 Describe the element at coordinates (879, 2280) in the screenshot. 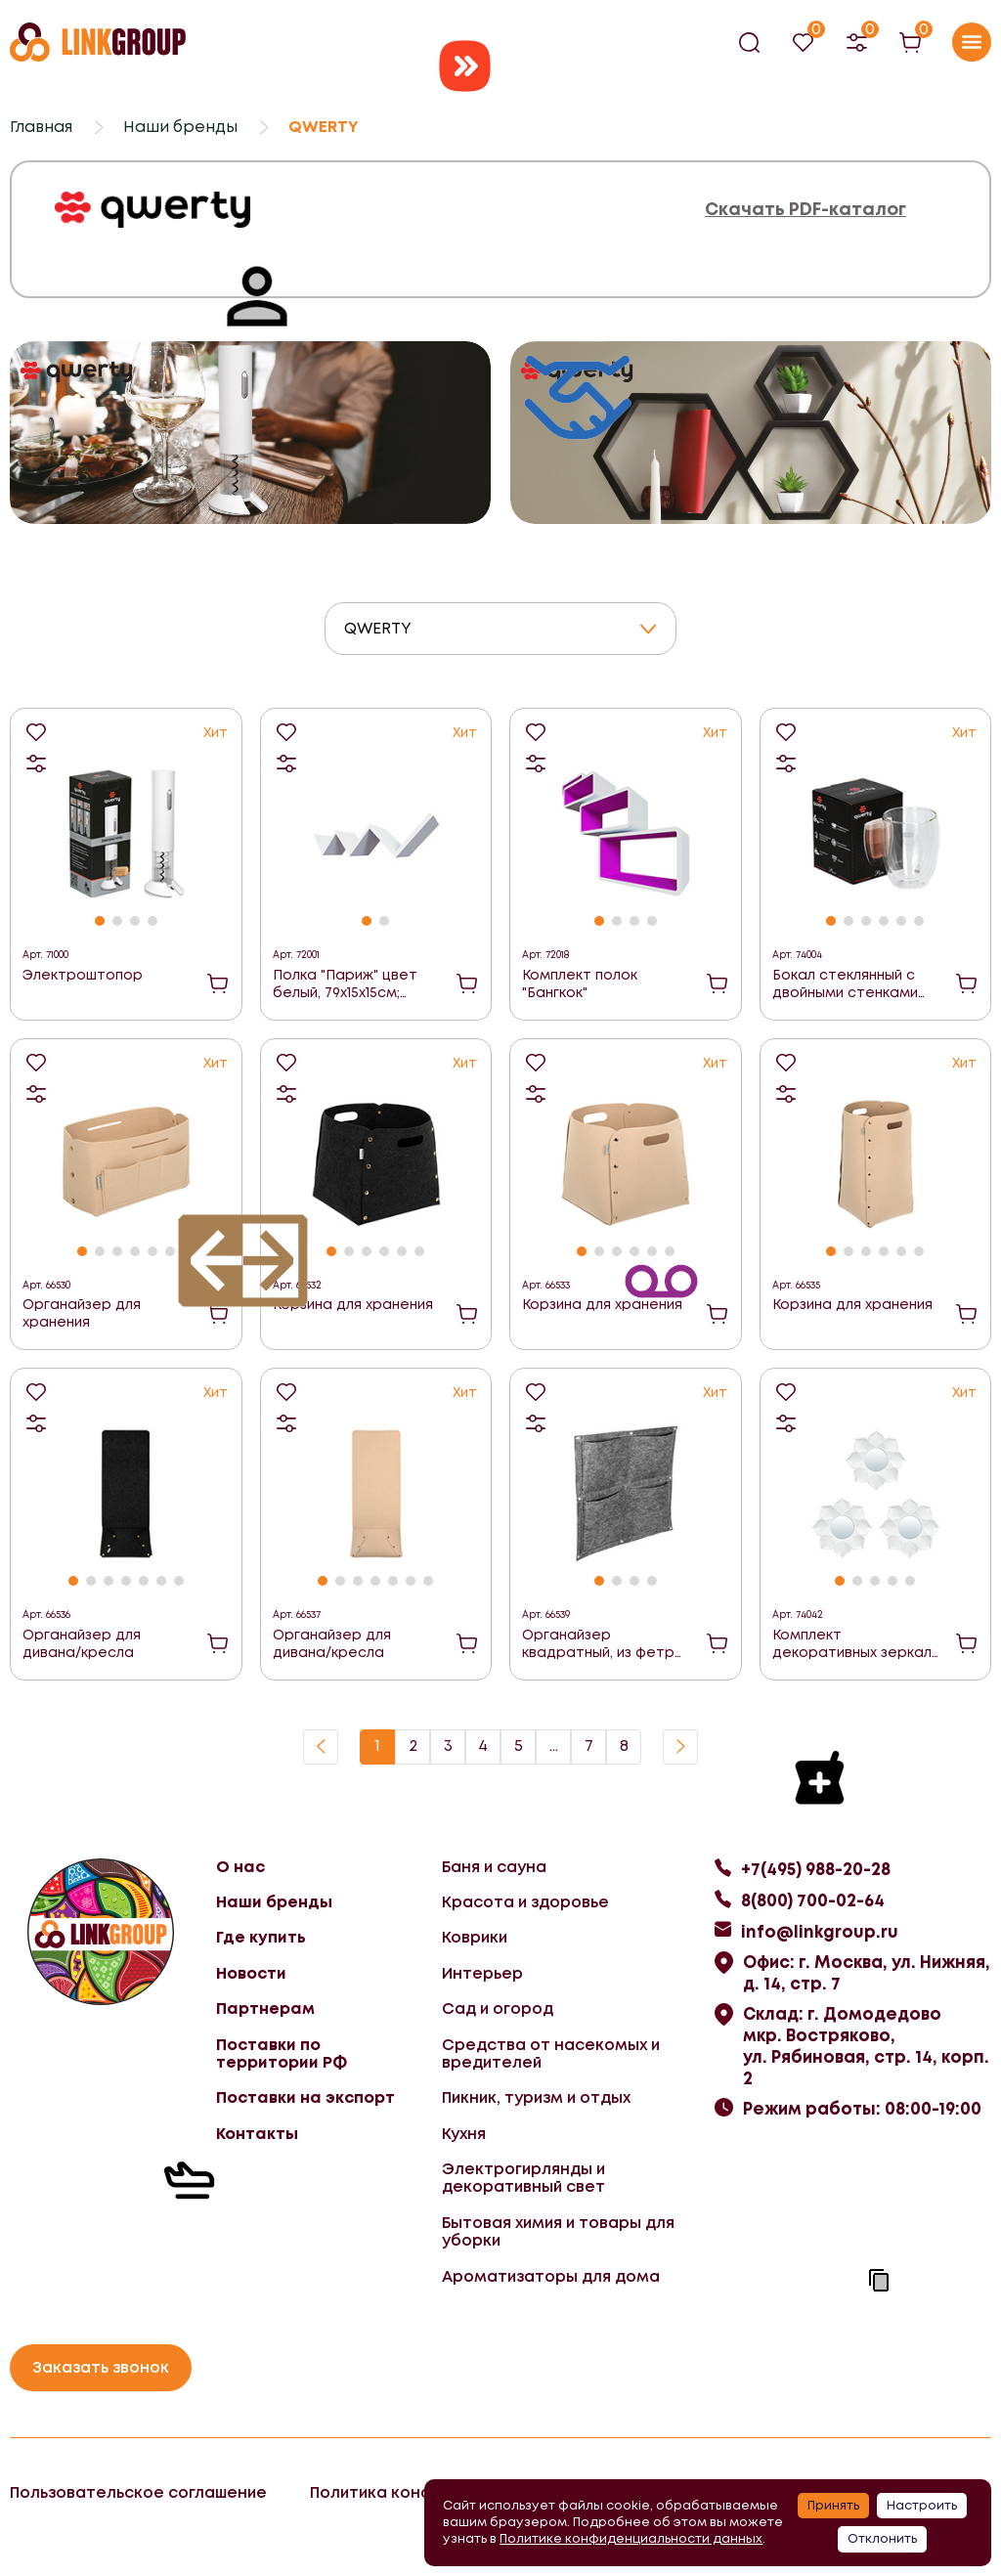

I see `copy to clipboard` at that location.